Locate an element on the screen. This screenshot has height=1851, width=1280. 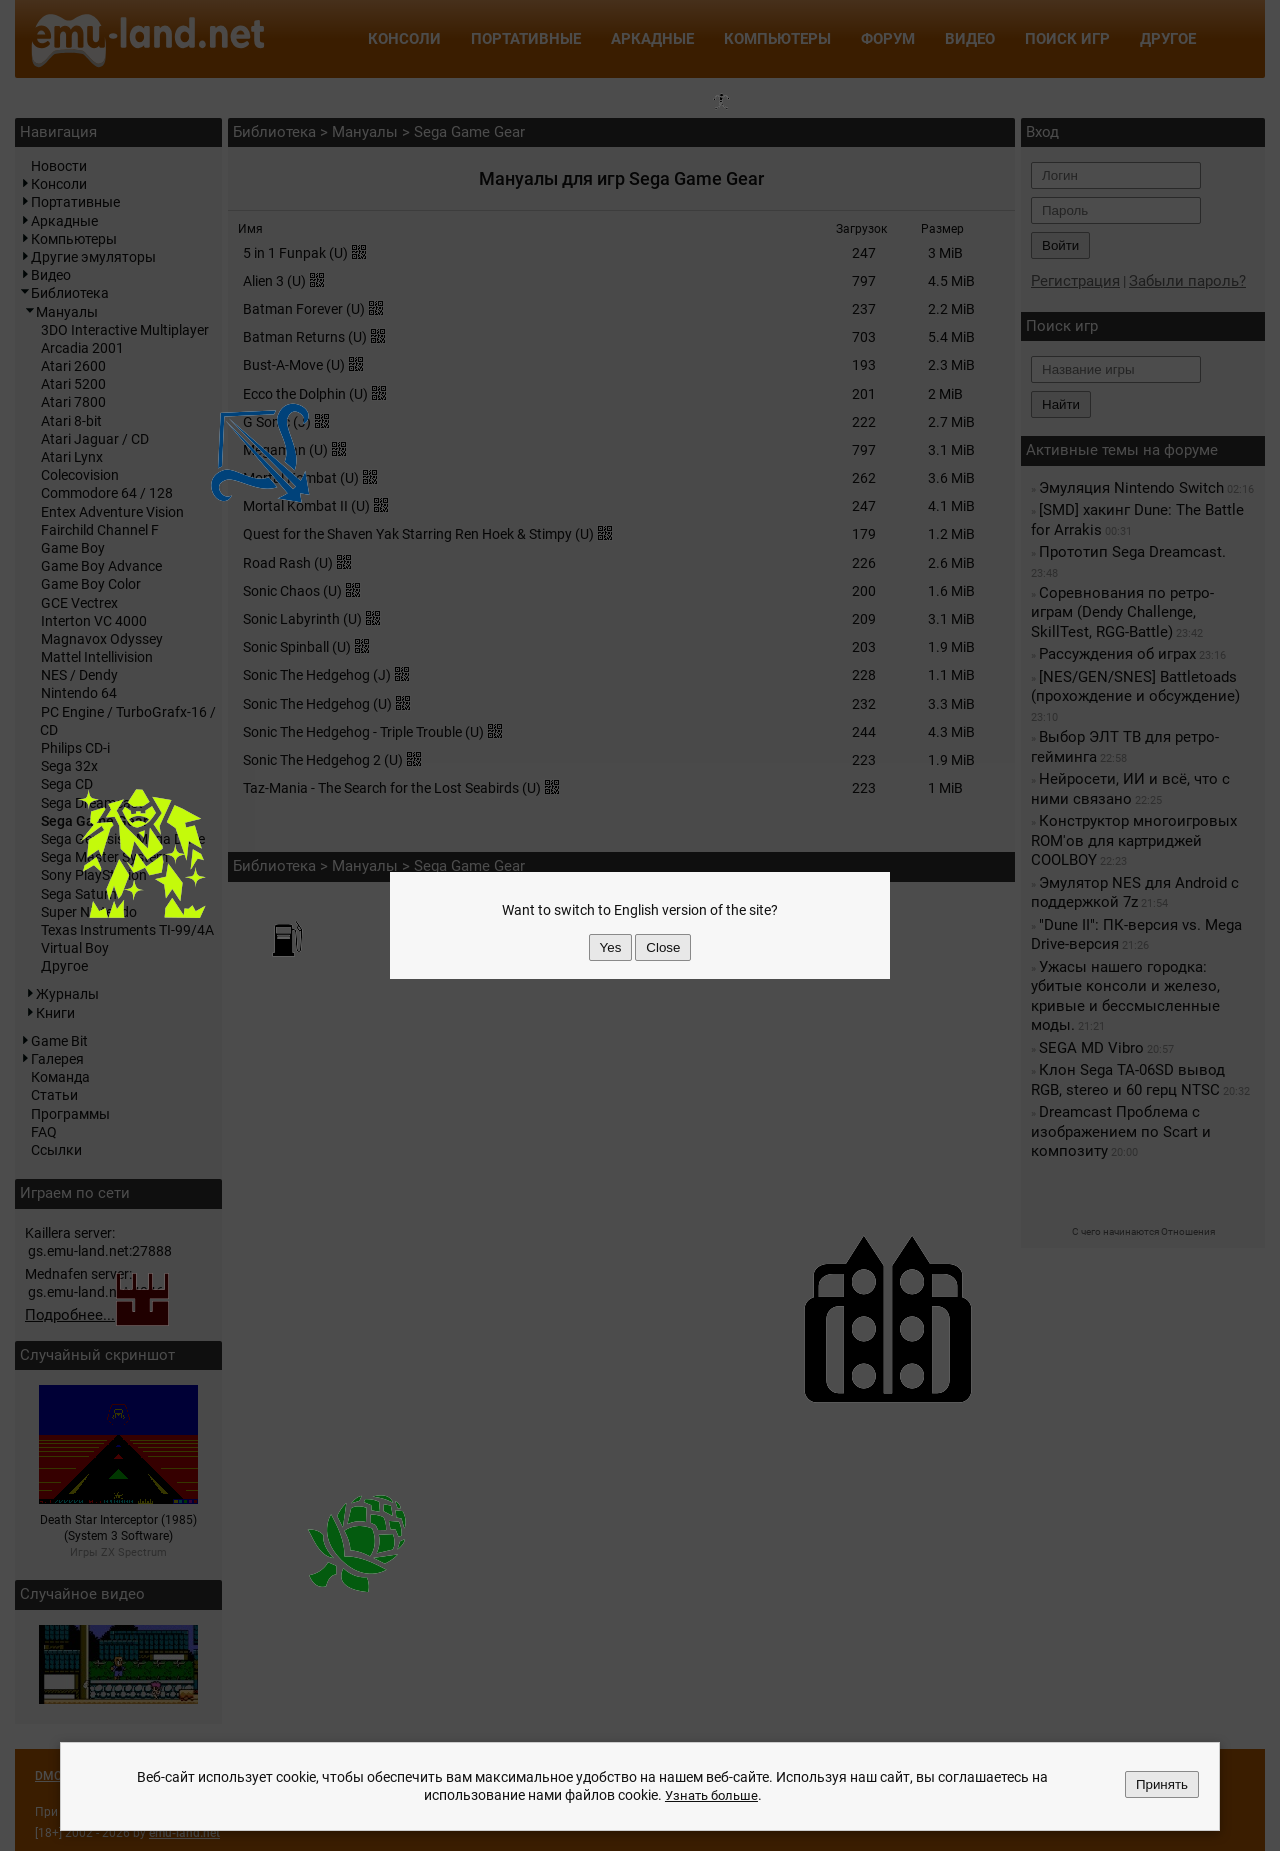
ice golem character or unit in a game is located at coordinates (142, 853).